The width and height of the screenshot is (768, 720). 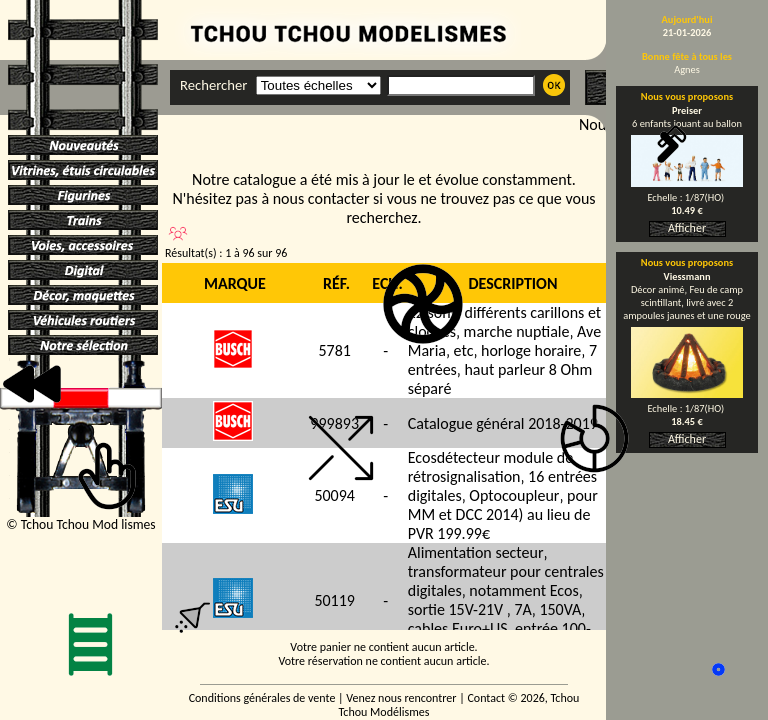 What do you see at coordinates (178, 233) in the screenshot?
I see `view group or team members` at bounding box center [178, 233].